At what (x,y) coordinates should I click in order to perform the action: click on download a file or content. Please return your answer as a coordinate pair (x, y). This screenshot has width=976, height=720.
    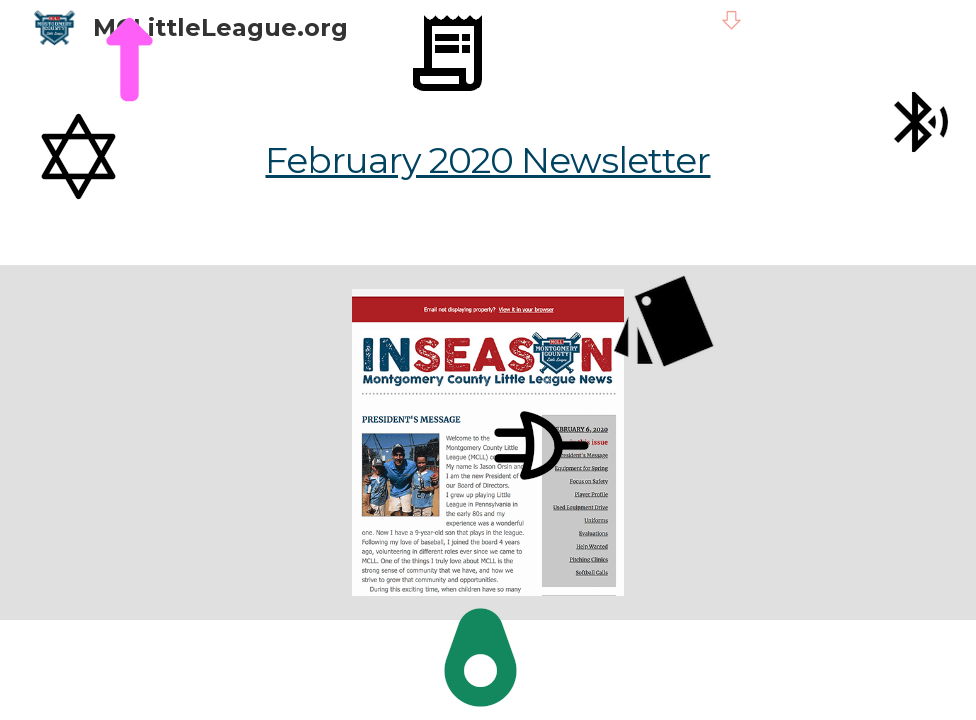
    Looking at the image, I should click on (731, 19).